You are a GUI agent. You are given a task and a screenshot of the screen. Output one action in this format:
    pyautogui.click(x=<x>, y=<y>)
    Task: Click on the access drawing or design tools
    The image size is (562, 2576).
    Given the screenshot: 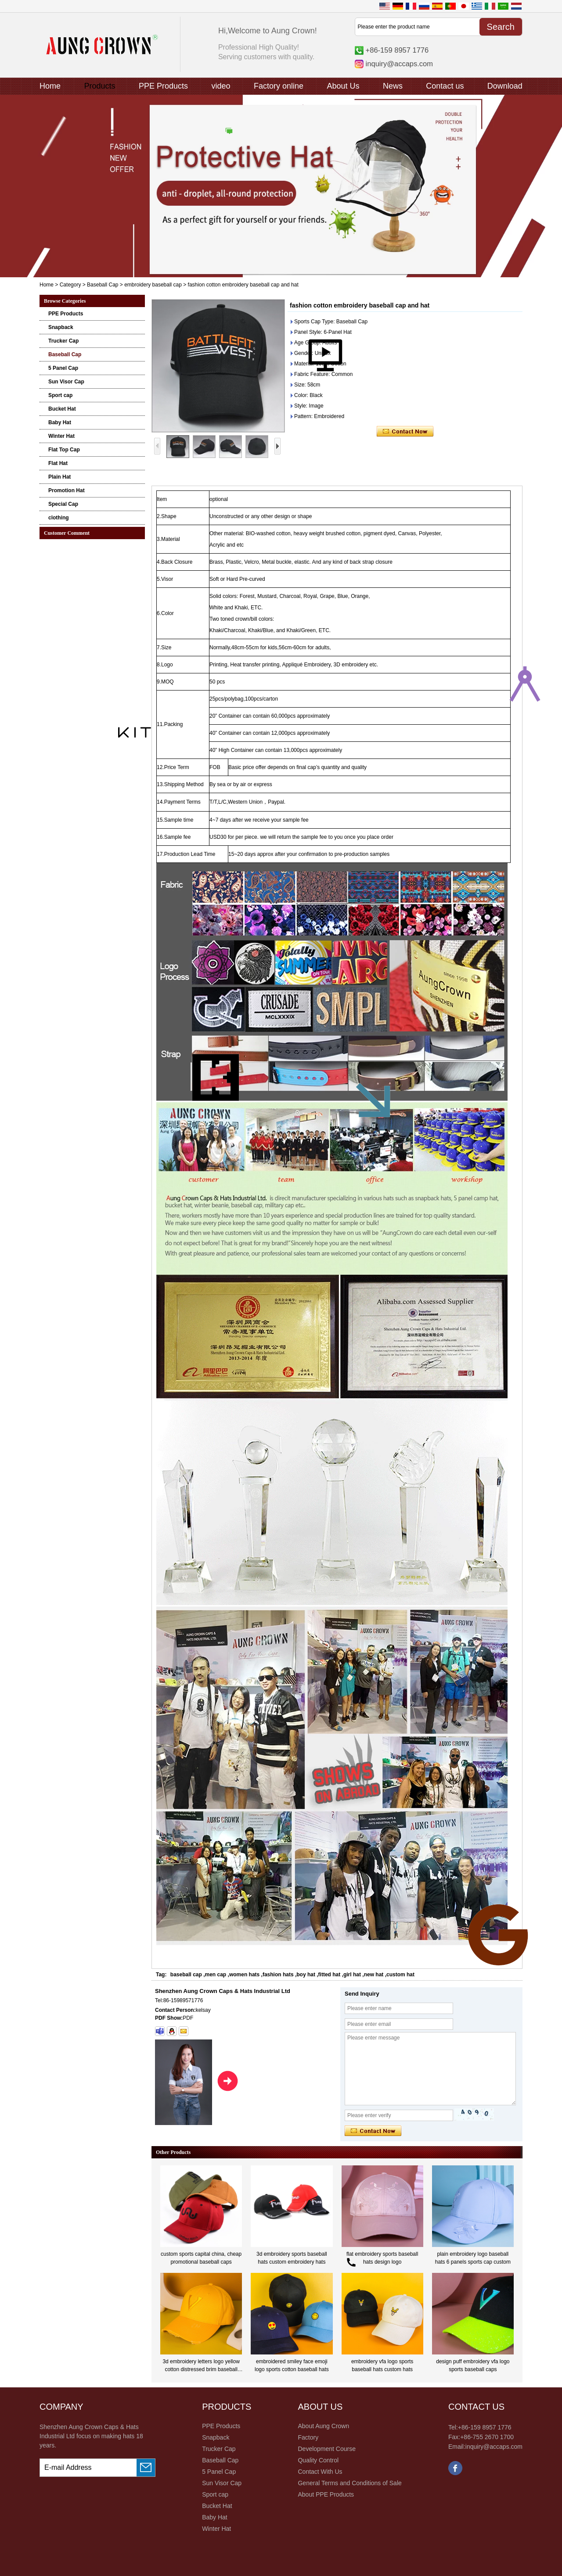 What is the action you would take?
    pyautogui.click(x=525, y=683)
    